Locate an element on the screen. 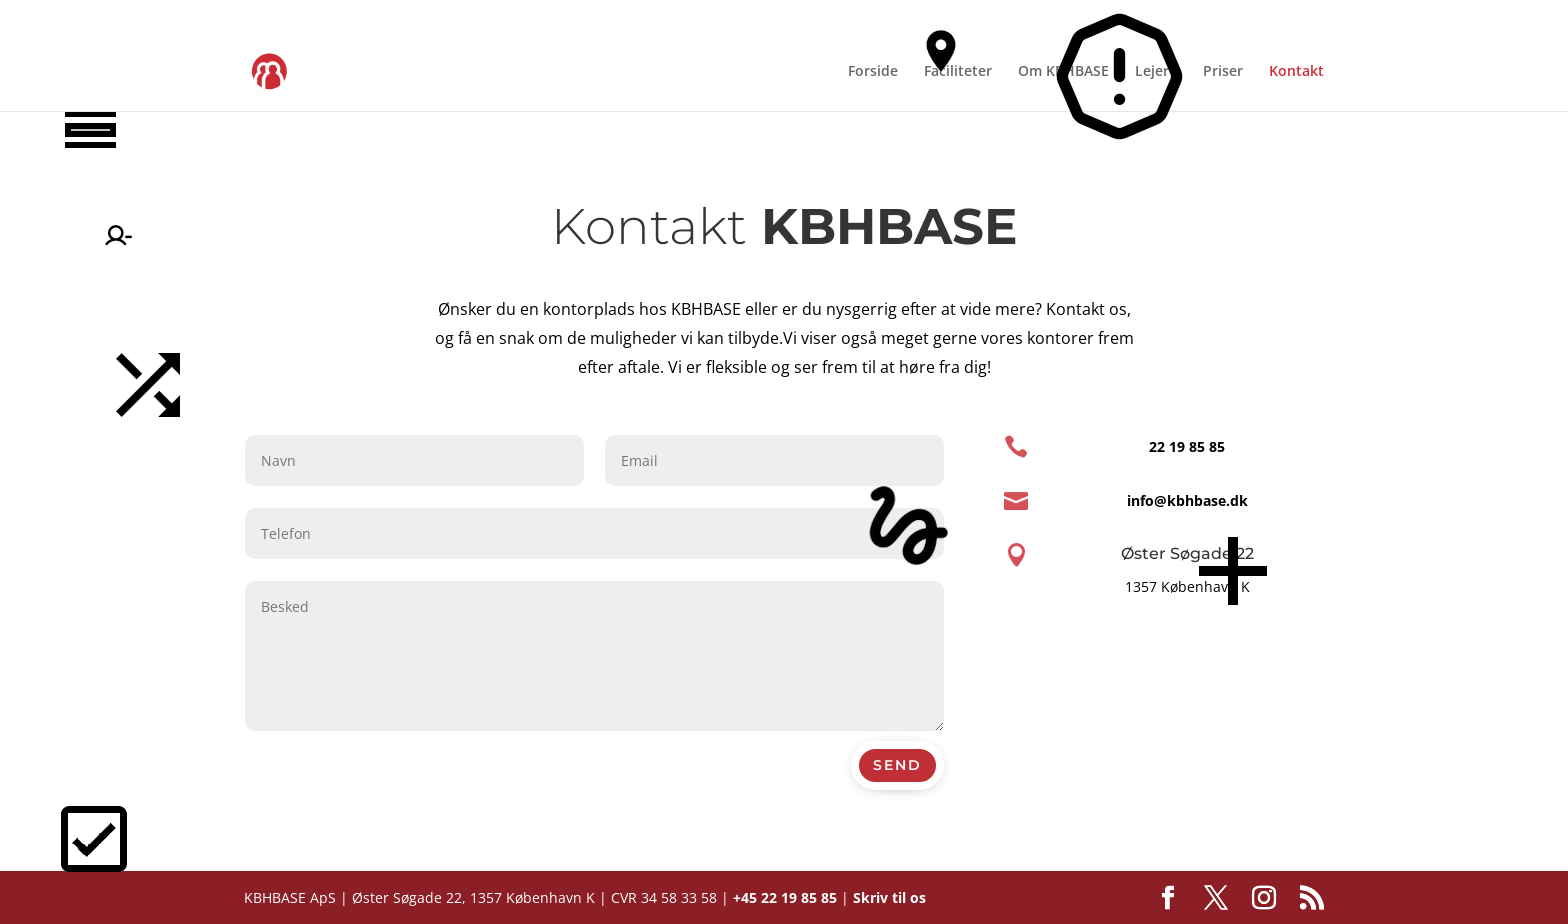 The height and width of the screenshot is (924, 1568). shuffle playlist or queue order is located at coordinates (148, 385).